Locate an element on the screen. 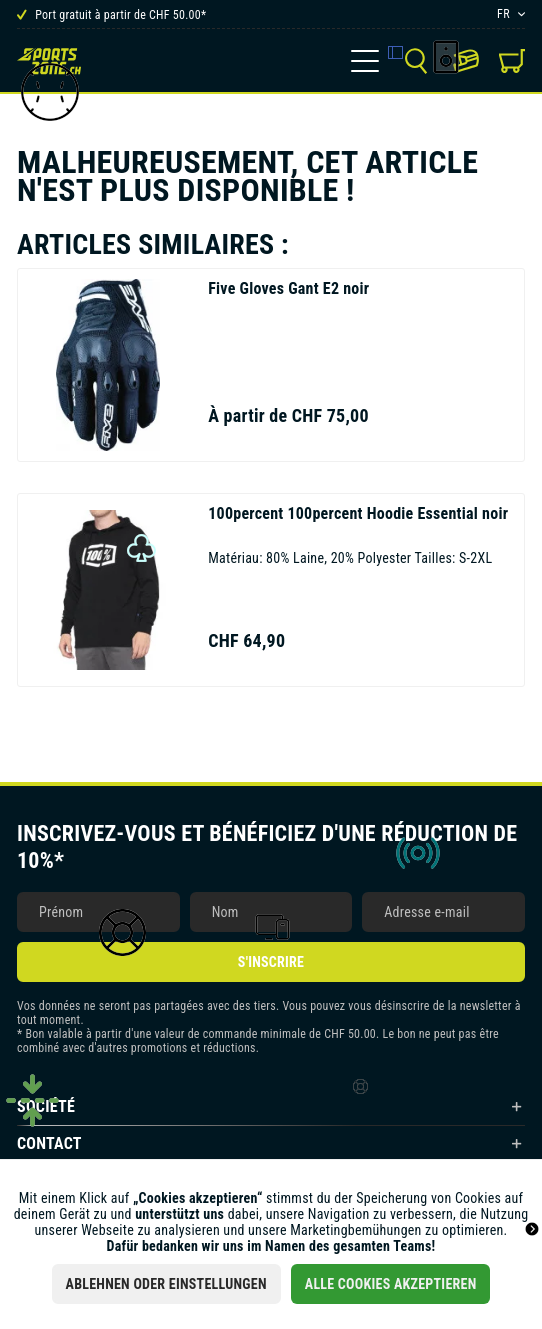  club suit symbol for card games is located at coordinates (141, 548).